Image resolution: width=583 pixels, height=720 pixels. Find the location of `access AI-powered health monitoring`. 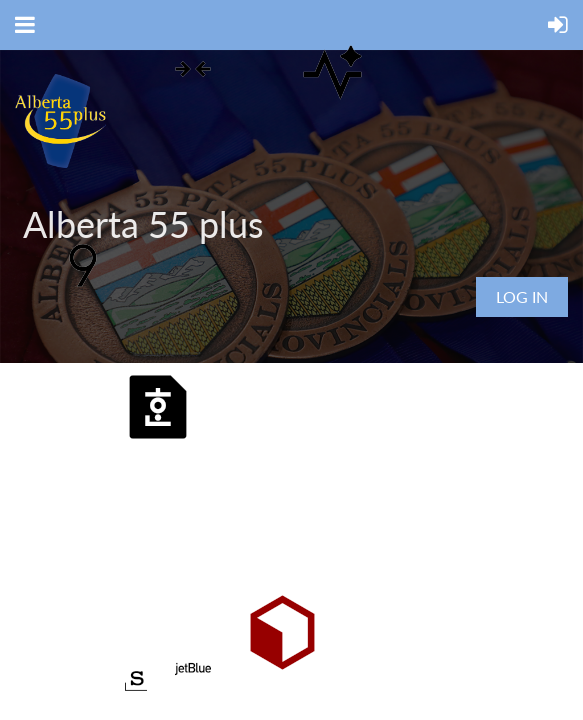

access AI-powered health monitoring is located at coordinates (332, 74).